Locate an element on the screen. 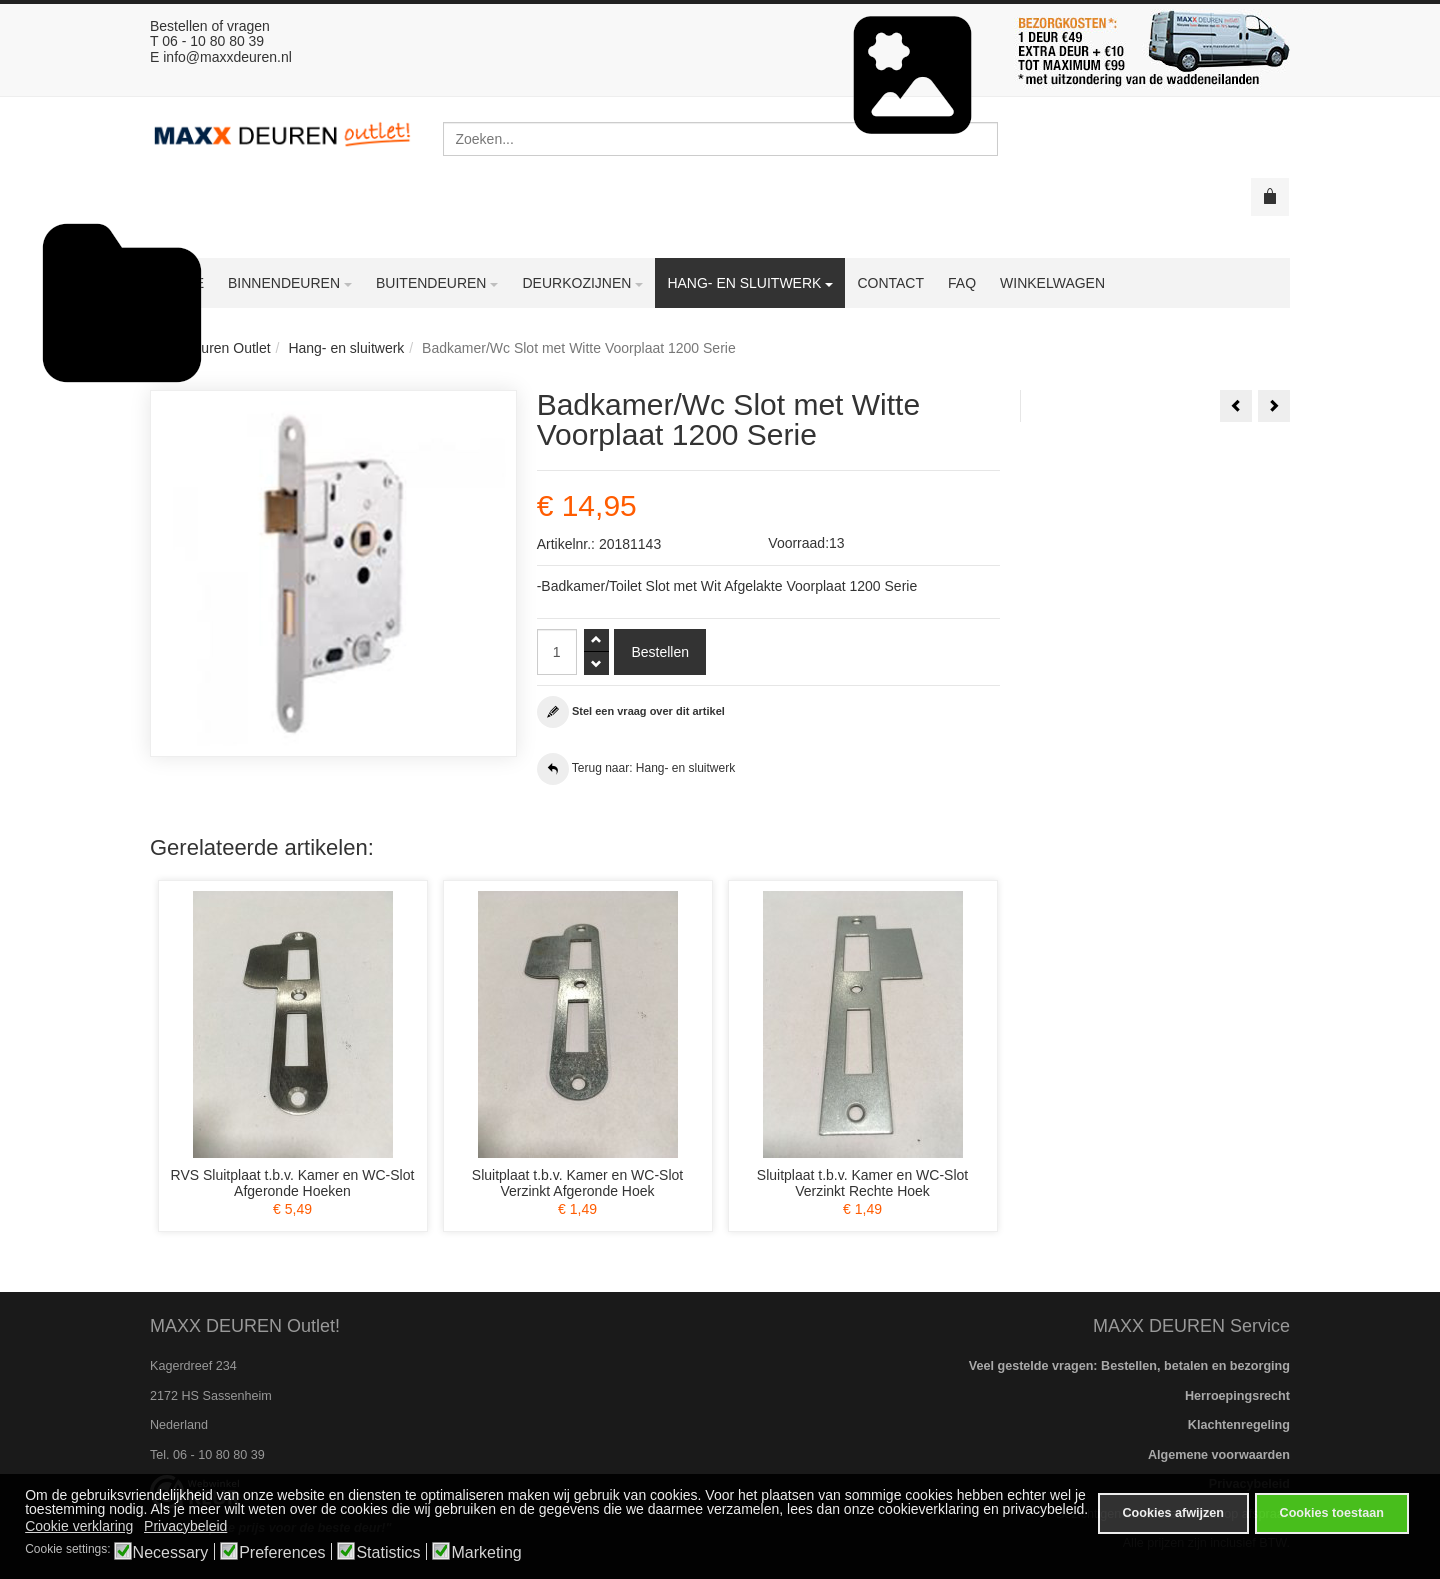 This screenshot has height=1579, width=1440. add or upload an image is located at coordinates (912, 74).